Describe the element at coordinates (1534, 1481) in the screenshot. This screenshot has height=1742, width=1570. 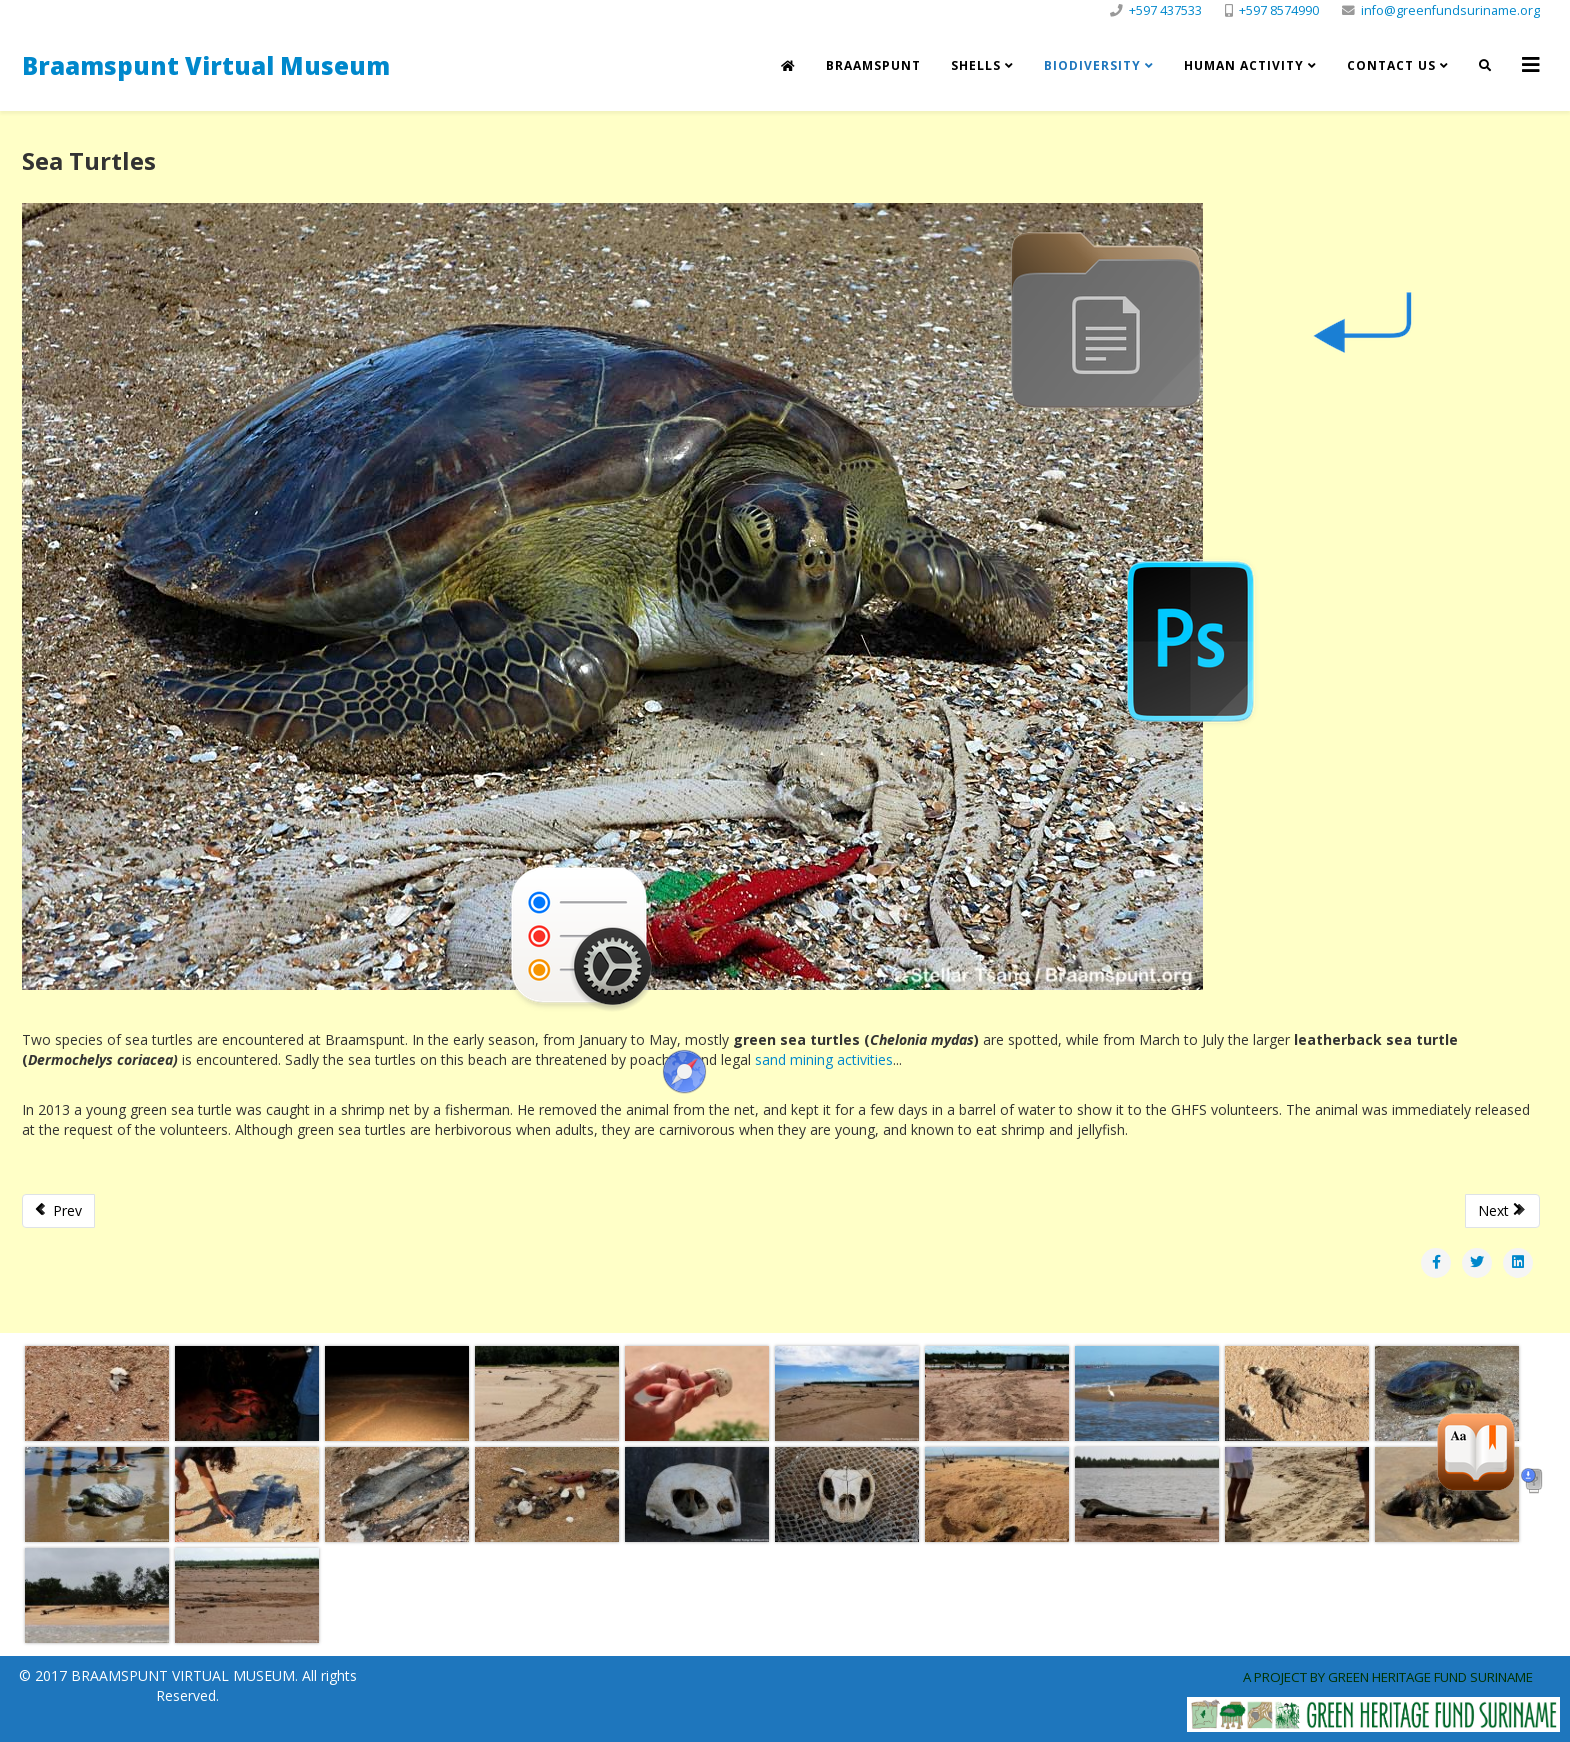
I see `create a bootable USB drive` at that location.